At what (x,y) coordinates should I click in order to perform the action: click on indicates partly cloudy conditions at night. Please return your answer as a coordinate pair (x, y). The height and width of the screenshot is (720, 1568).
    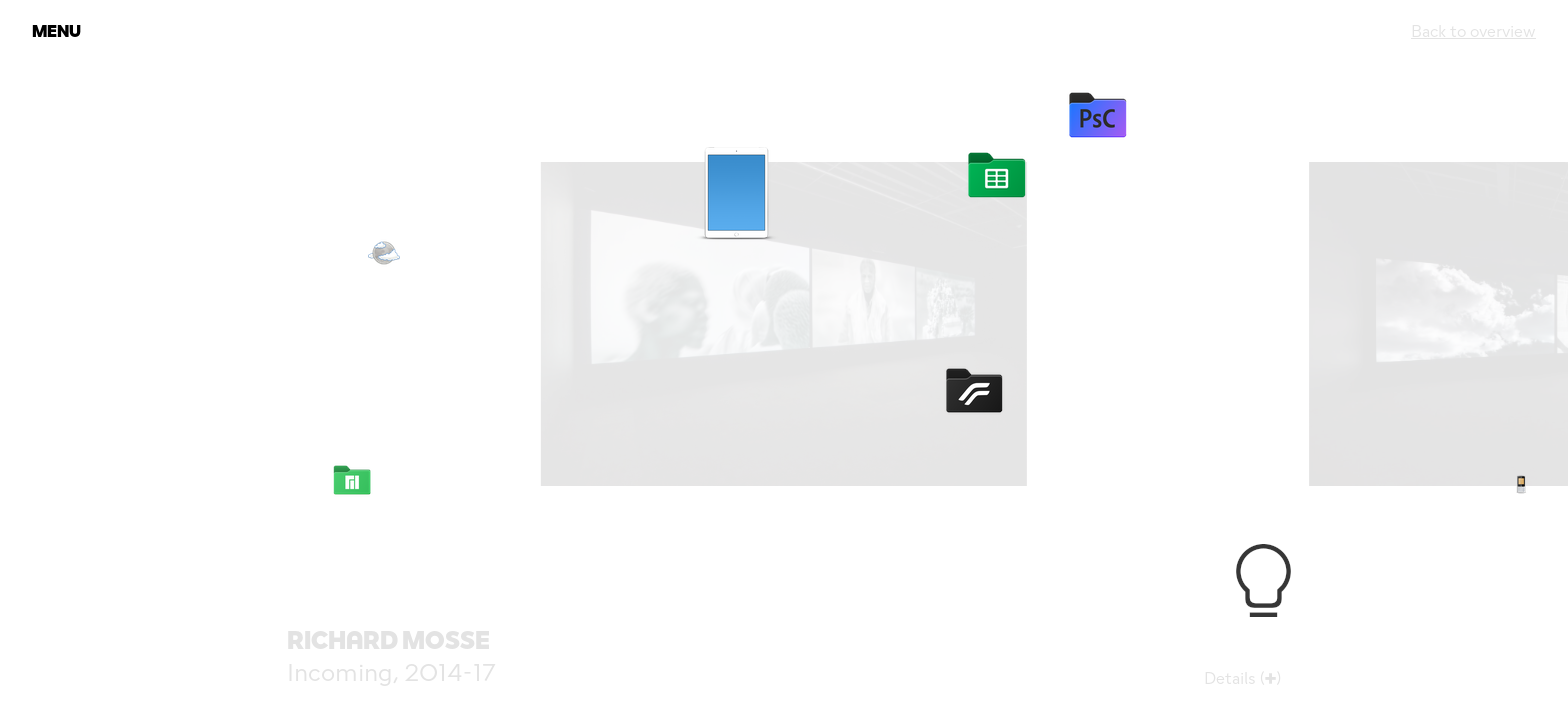
    Looking at the image, I should click on (384, 253).